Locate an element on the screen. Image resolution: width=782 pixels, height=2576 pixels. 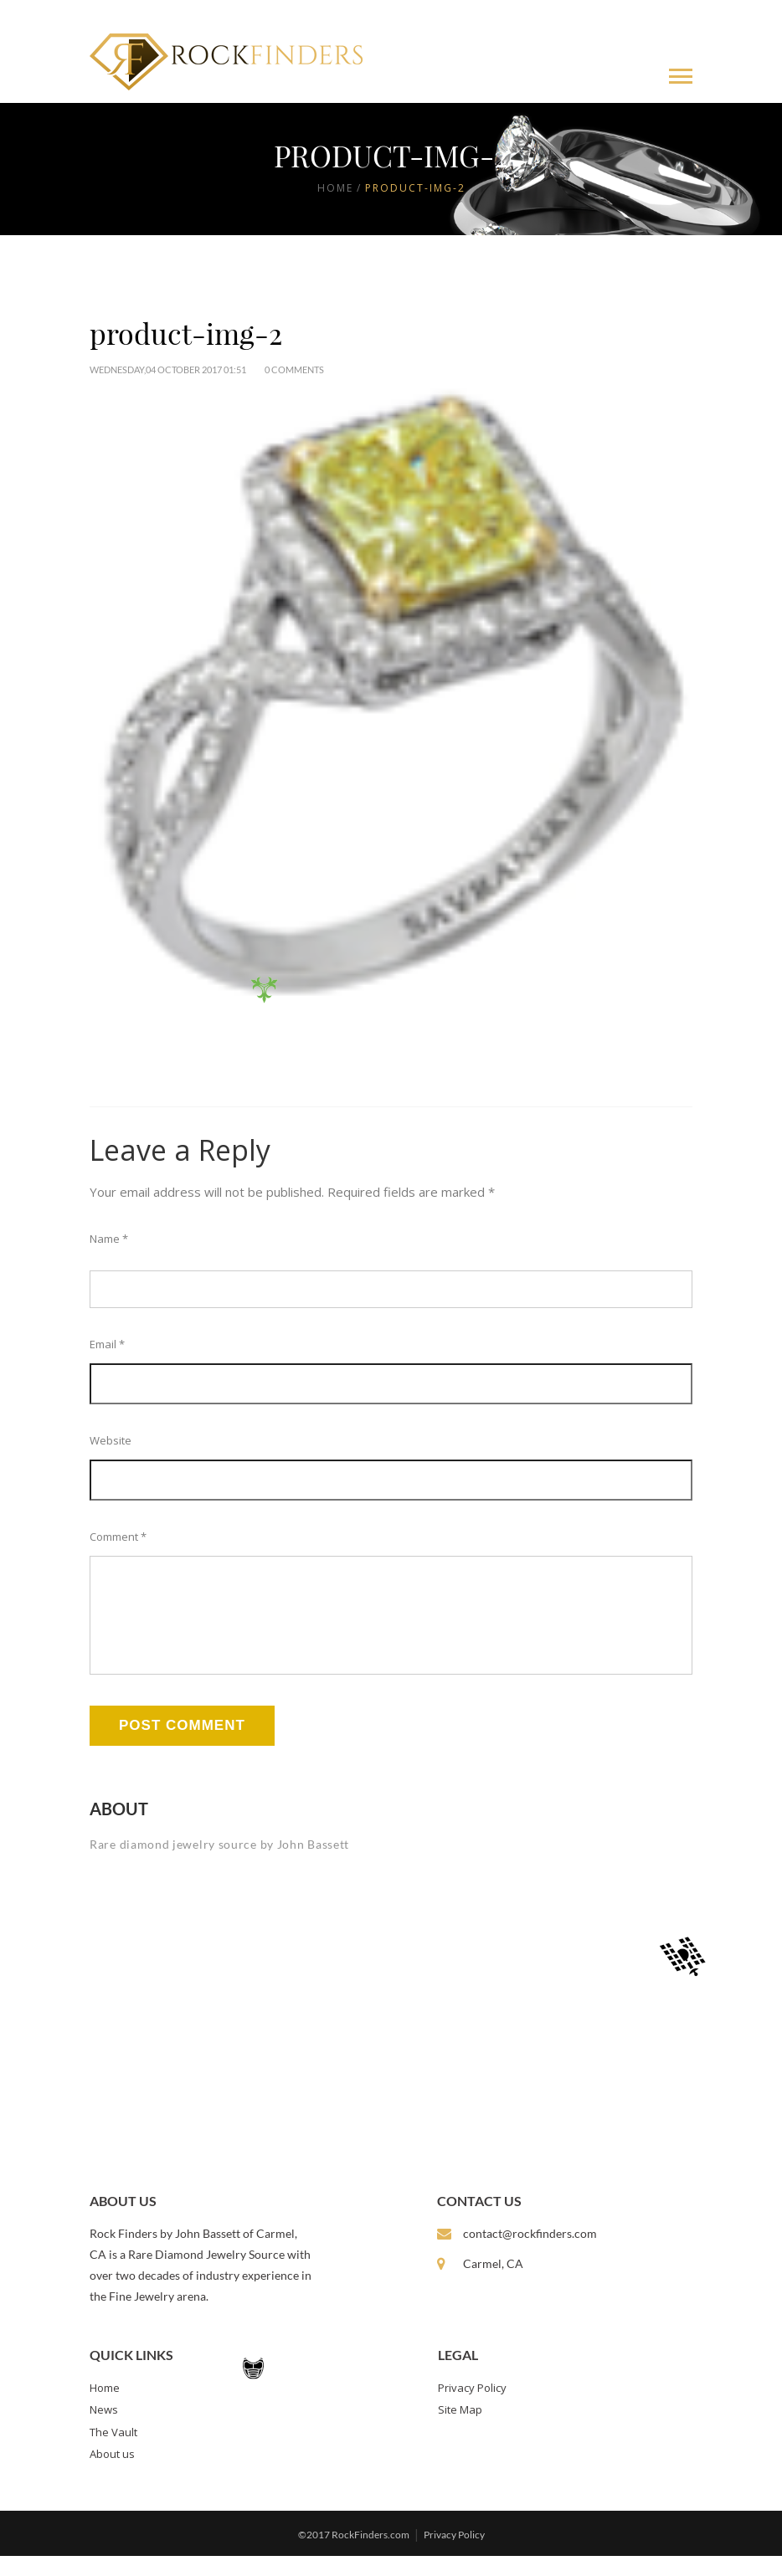
decorative fleur-de-lis or heraldic emblem is located at coordinates (264, 989).